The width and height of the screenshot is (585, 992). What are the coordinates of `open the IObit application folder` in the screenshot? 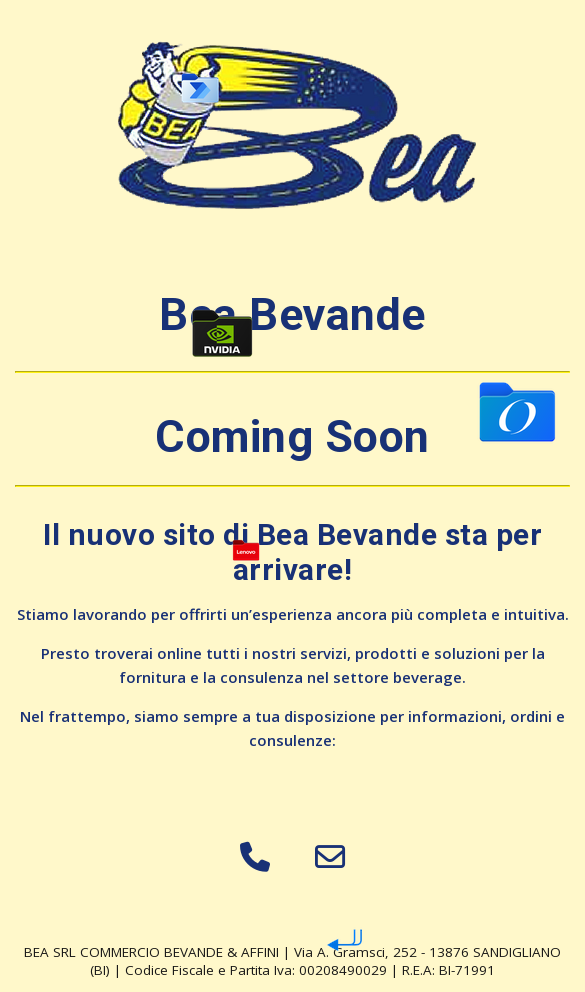 It's located at (517, 414).